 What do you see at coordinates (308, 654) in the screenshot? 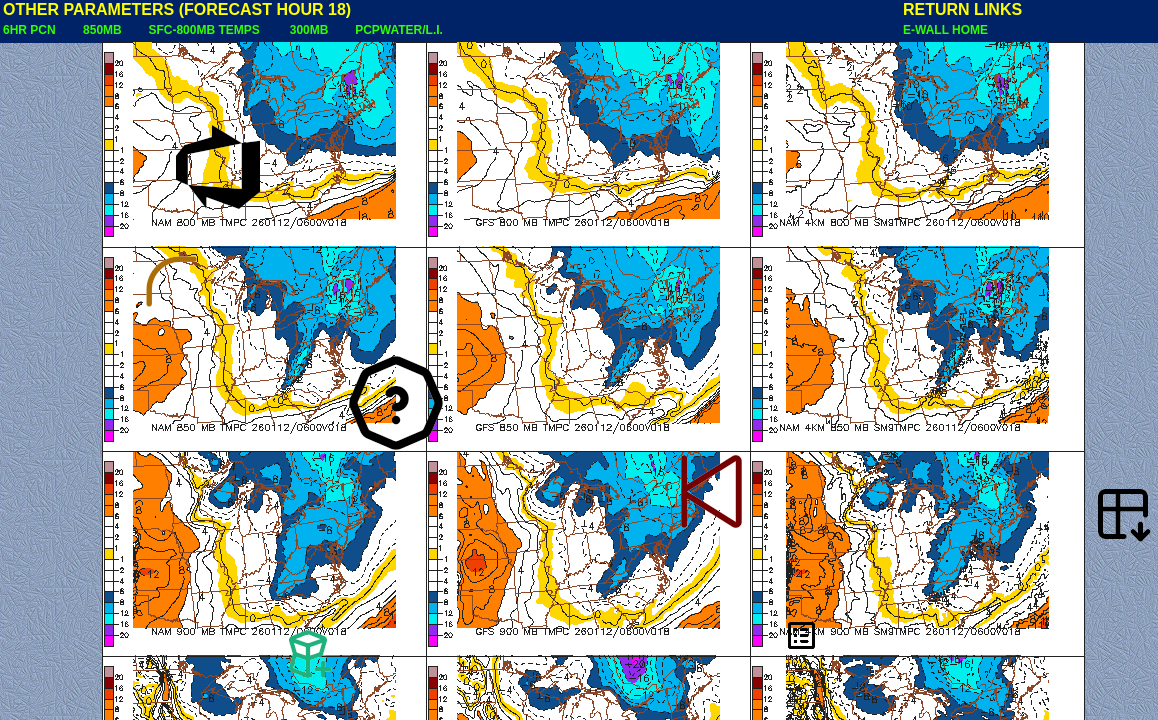
I see `add a new 3D object or model` at bounding box center [308, 654].